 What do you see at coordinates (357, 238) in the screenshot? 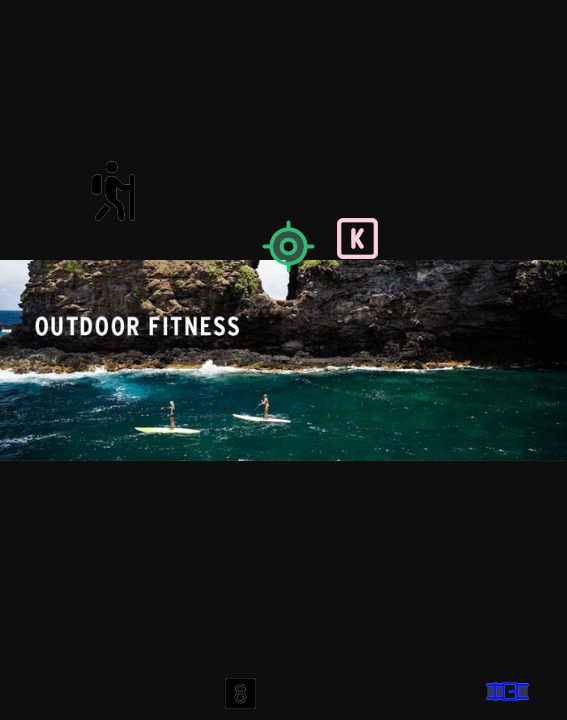
I see `keyboard shortcut indicator for the letter K` at bounding box center [357, 238].